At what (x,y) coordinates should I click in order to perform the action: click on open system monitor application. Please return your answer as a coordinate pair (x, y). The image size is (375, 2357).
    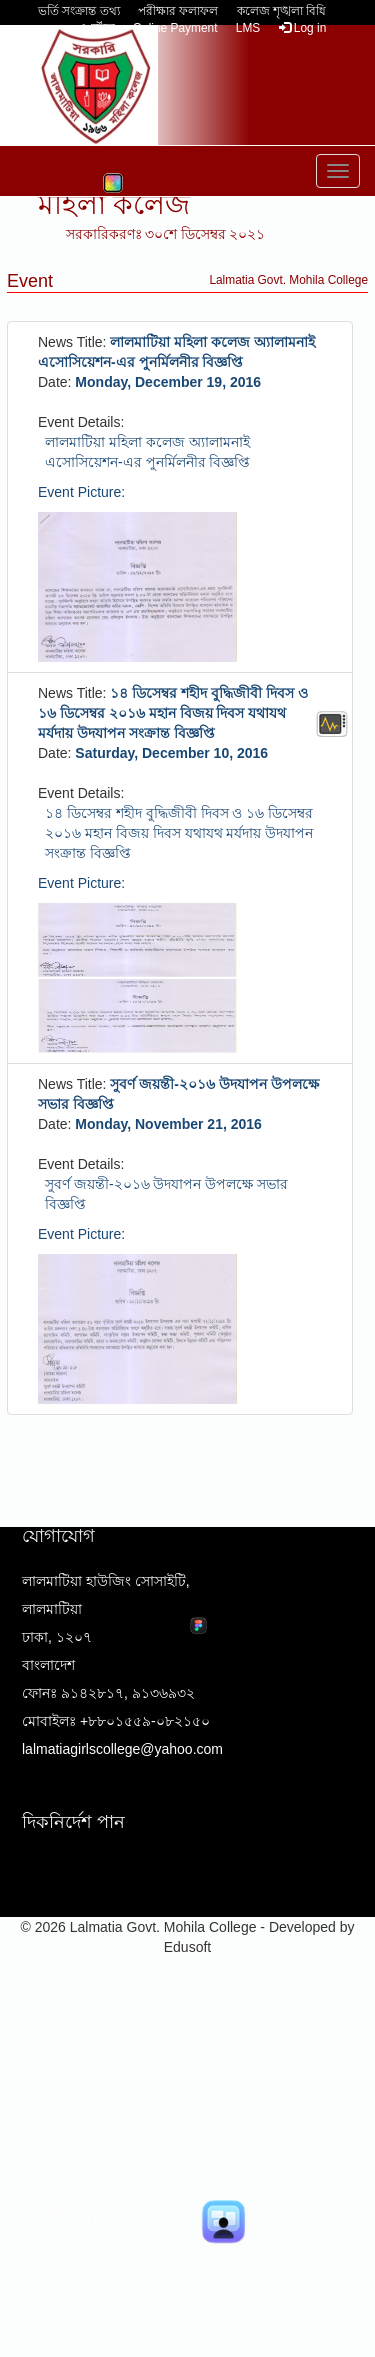
    Looking at the image, I should click on (332, 724).